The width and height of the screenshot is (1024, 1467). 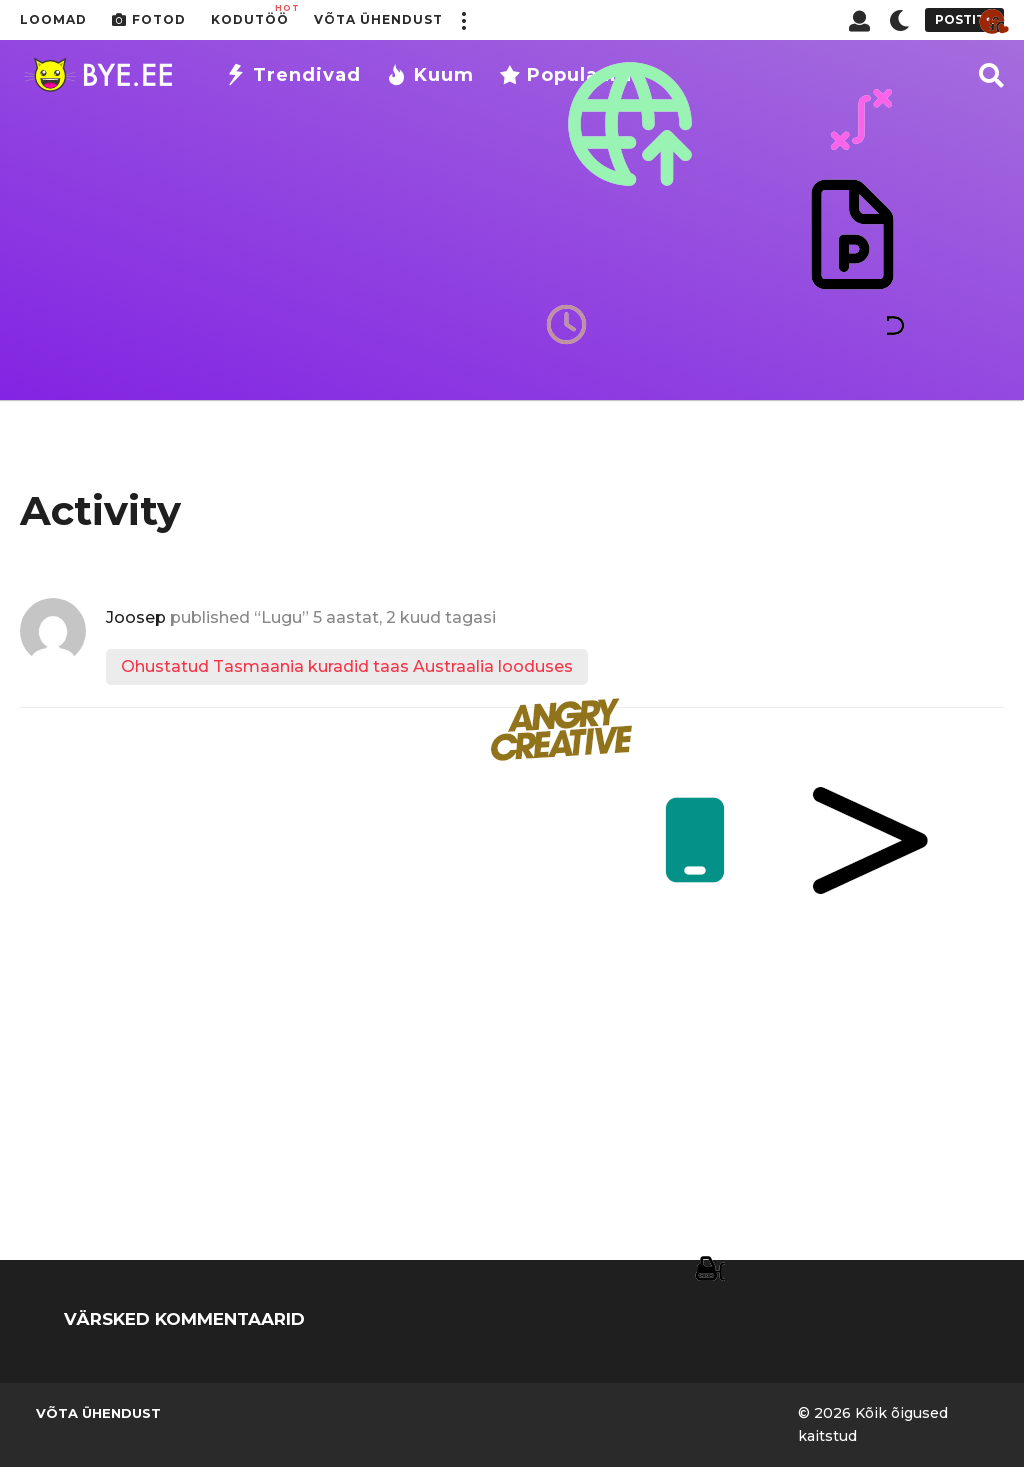 What do you see at coordinates (895, 325) in the screenshot?
I see `dyalog APL programming language logo` at bounding box center [895, 325].